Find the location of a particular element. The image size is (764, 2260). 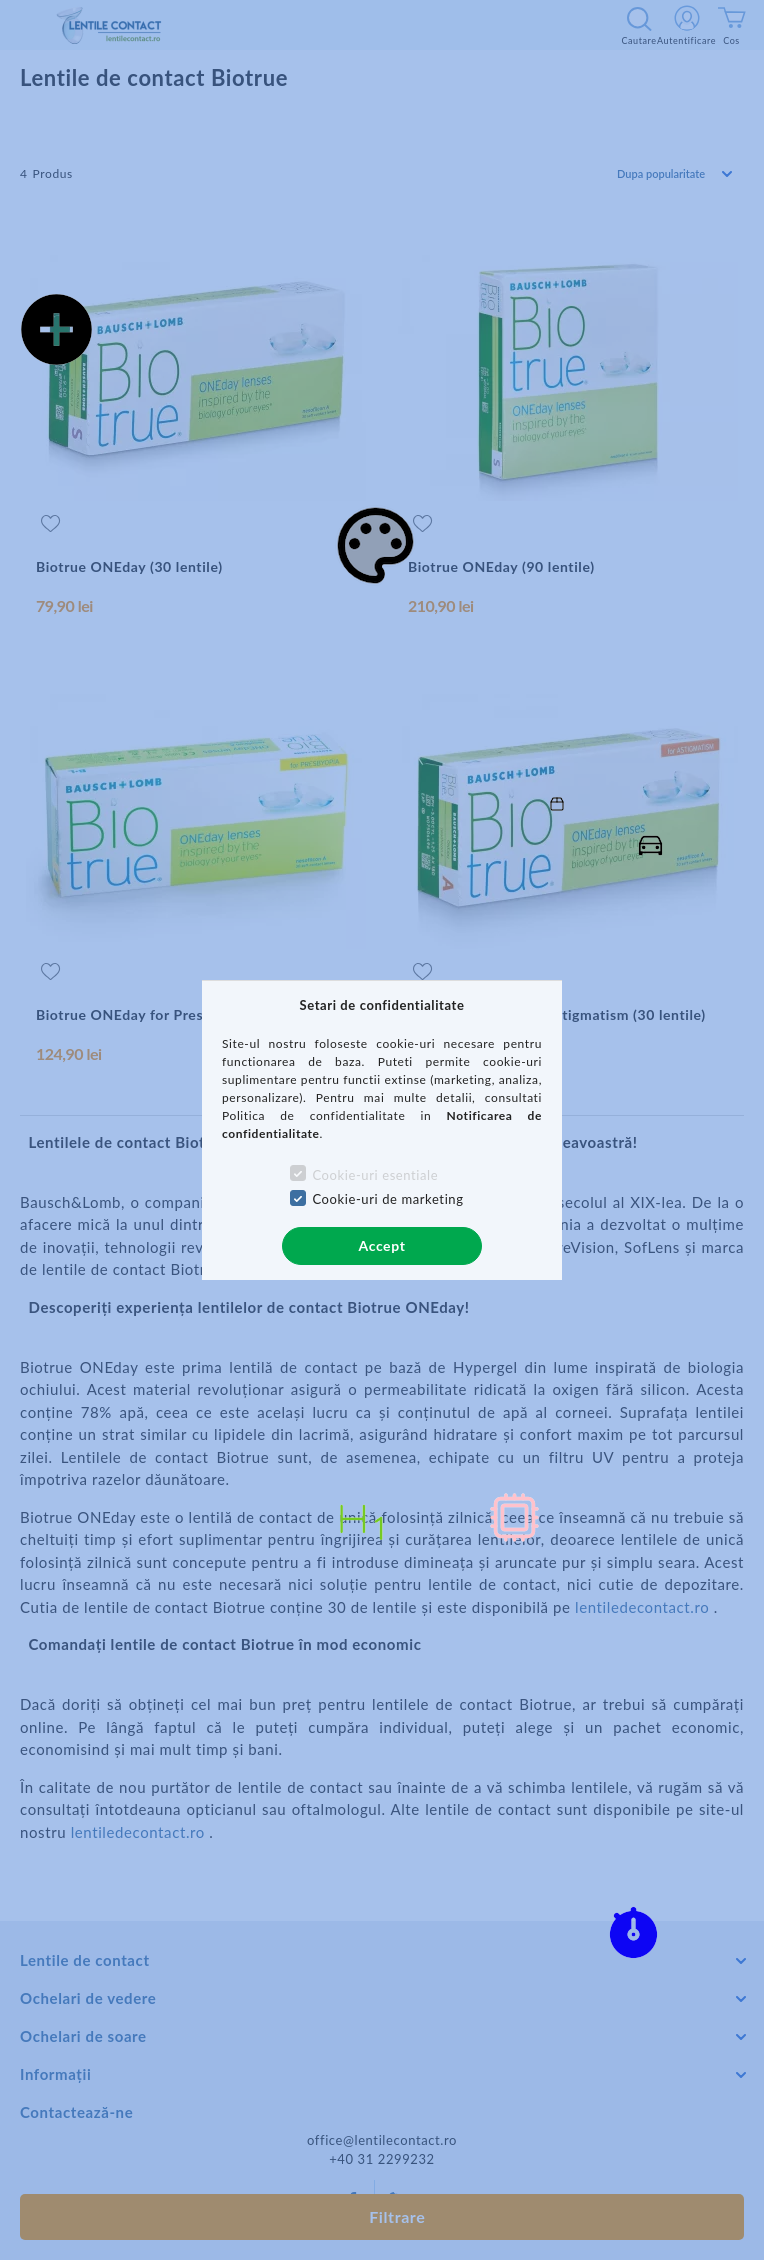

access vehicle or car-related settings is located at coordinates (650, 845).